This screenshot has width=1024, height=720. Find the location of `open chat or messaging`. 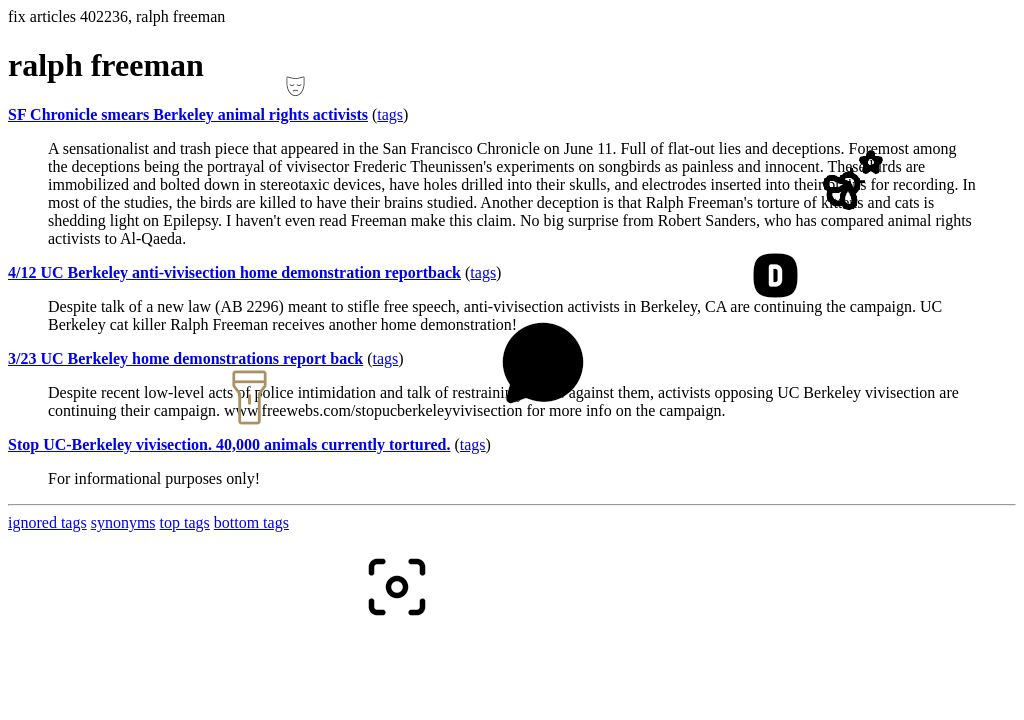

open chat or messaging is located at coordinates (543, 363).